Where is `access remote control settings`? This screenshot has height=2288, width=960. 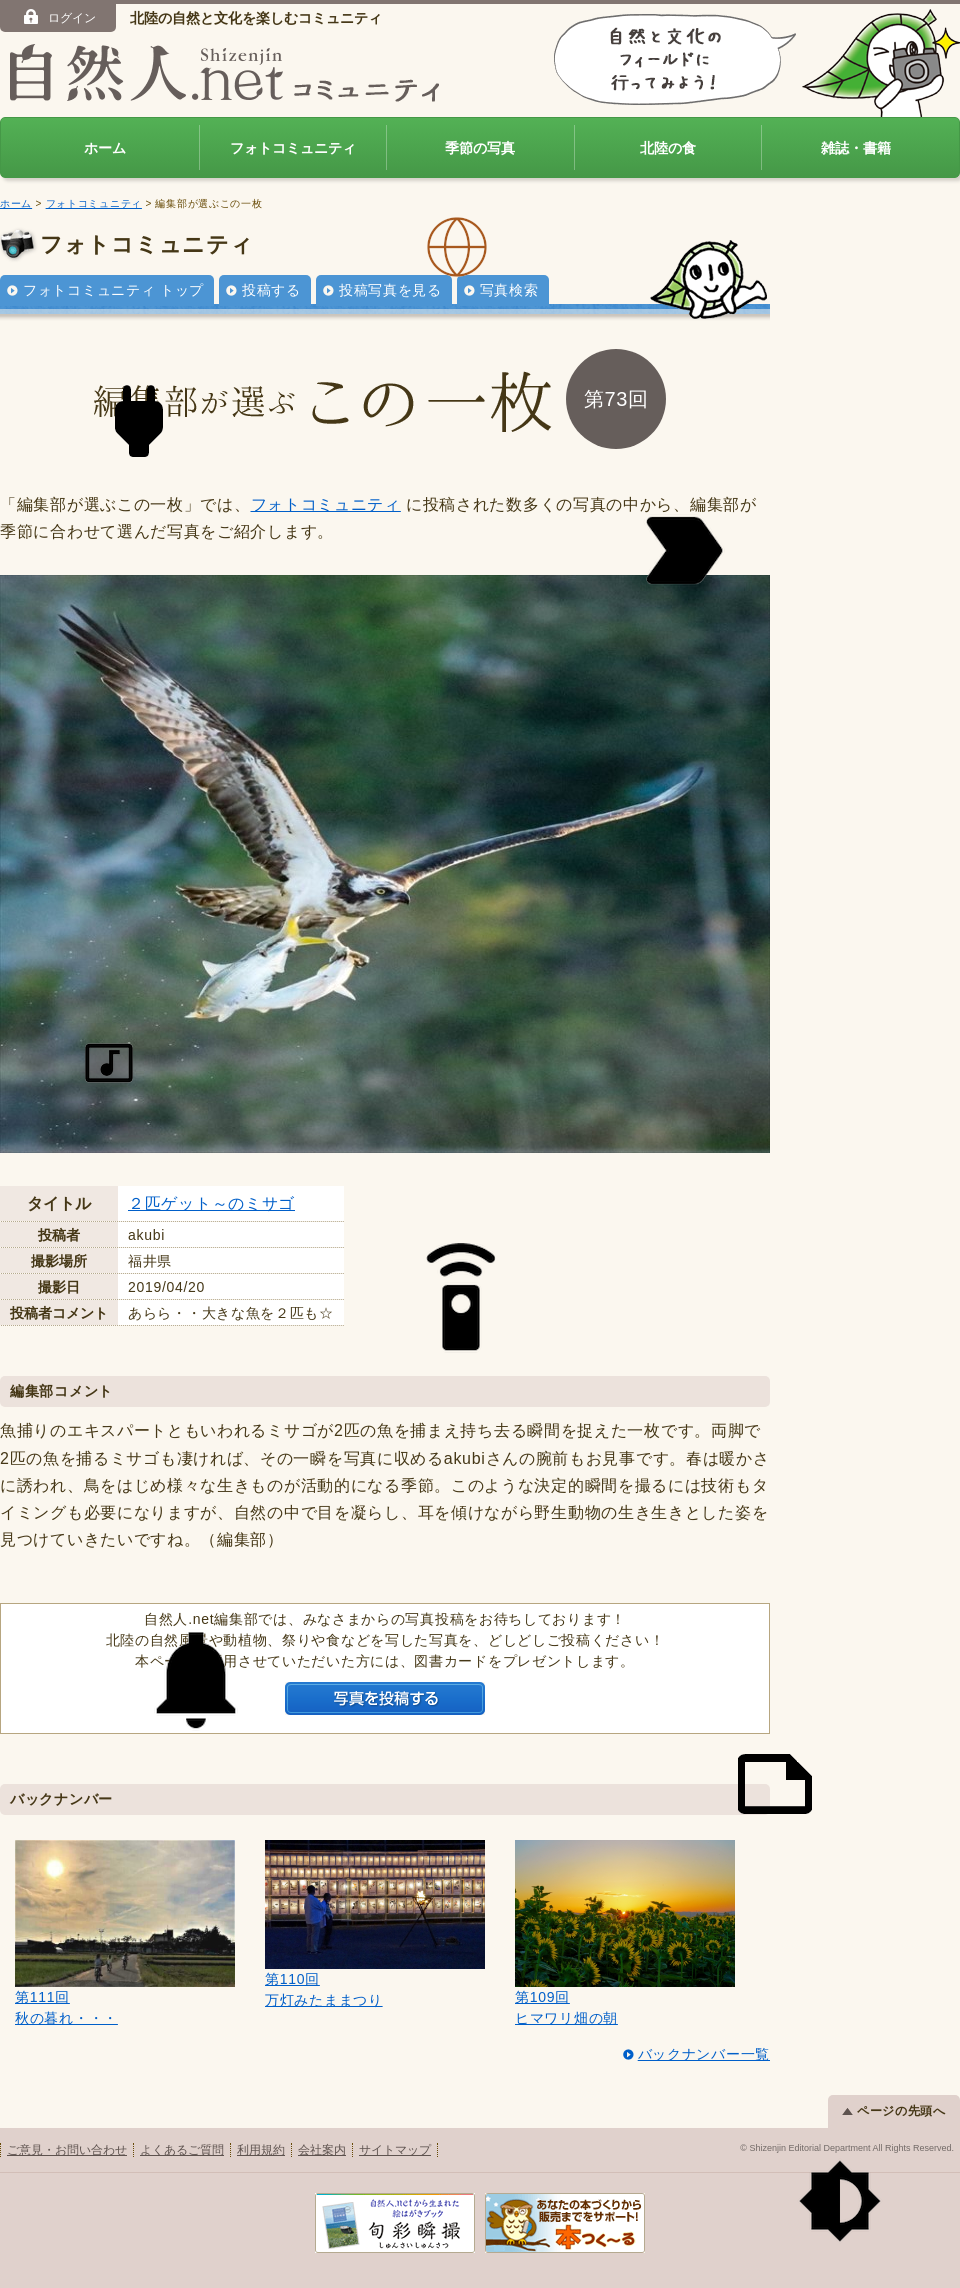 access remote control settings is located at coordinates (461, 1299).